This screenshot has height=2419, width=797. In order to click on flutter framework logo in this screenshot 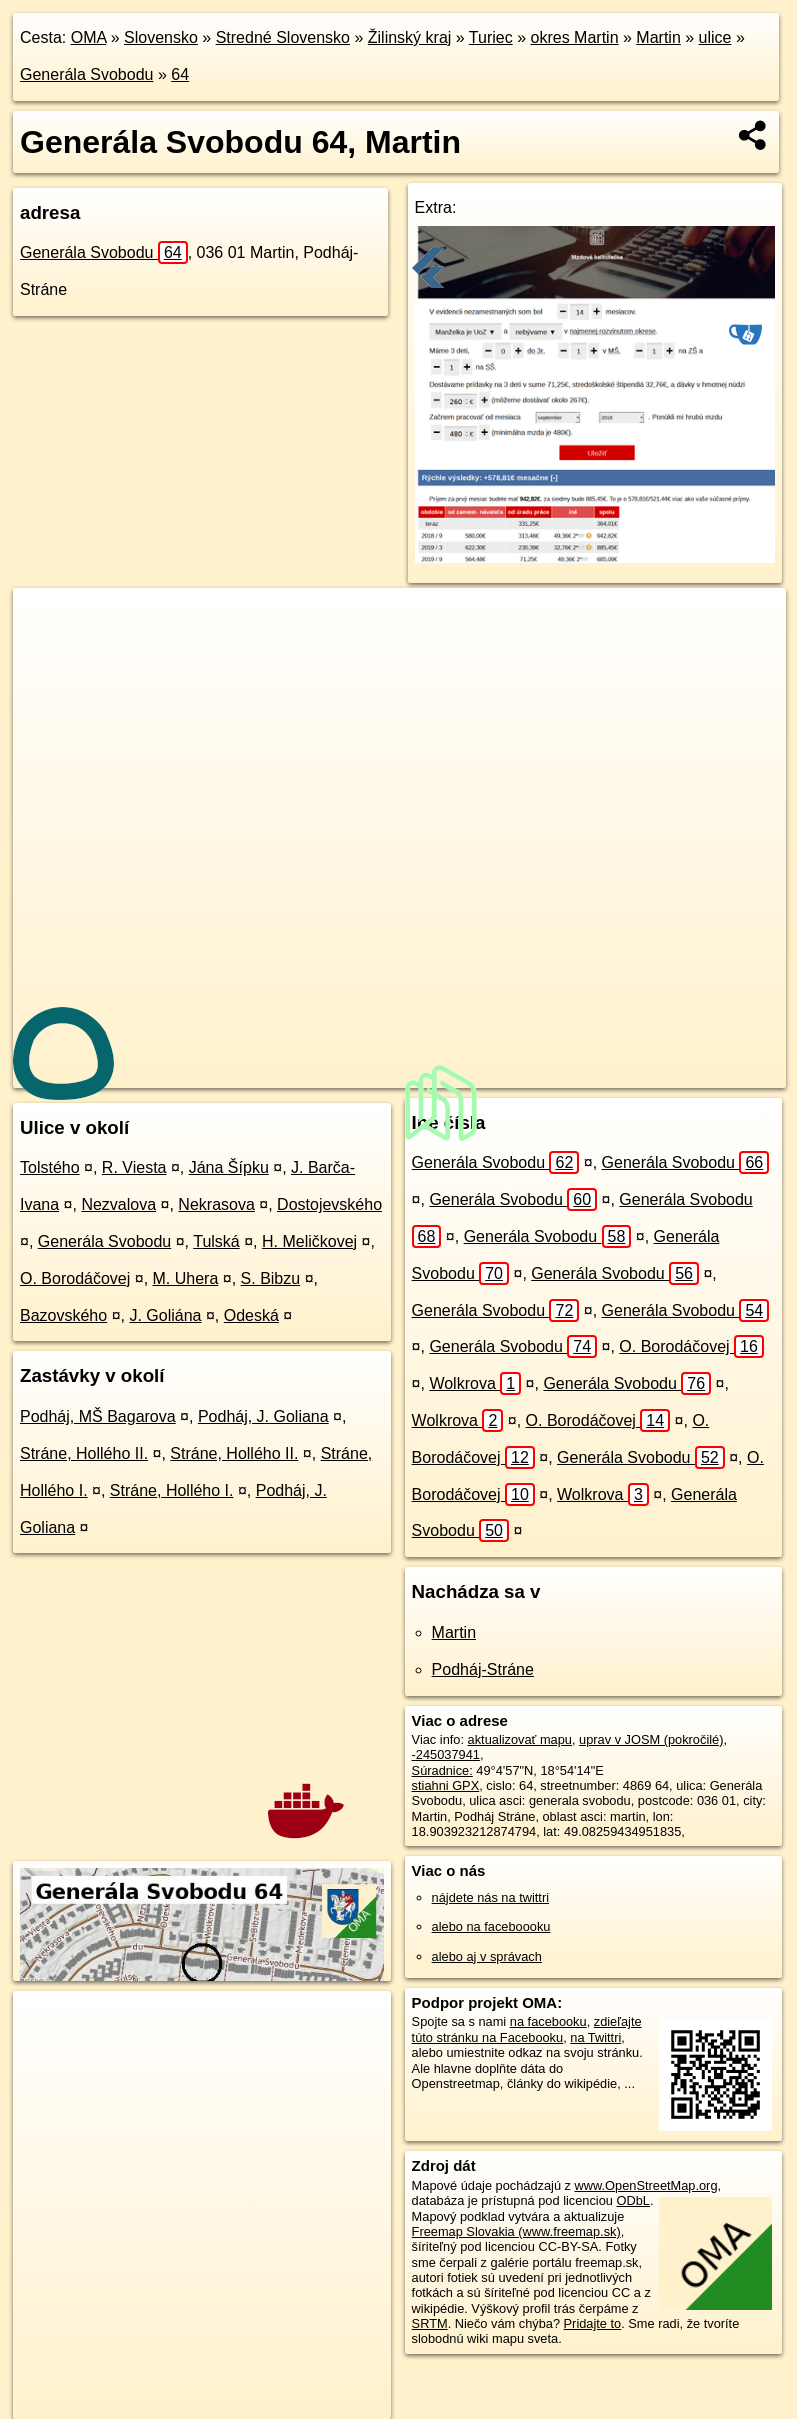, I will do `click(428, 268)`.